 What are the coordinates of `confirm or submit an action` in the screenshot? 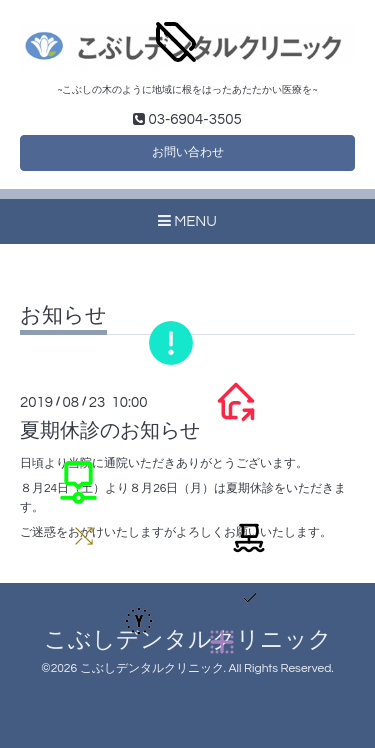 It's located at (250, 598).